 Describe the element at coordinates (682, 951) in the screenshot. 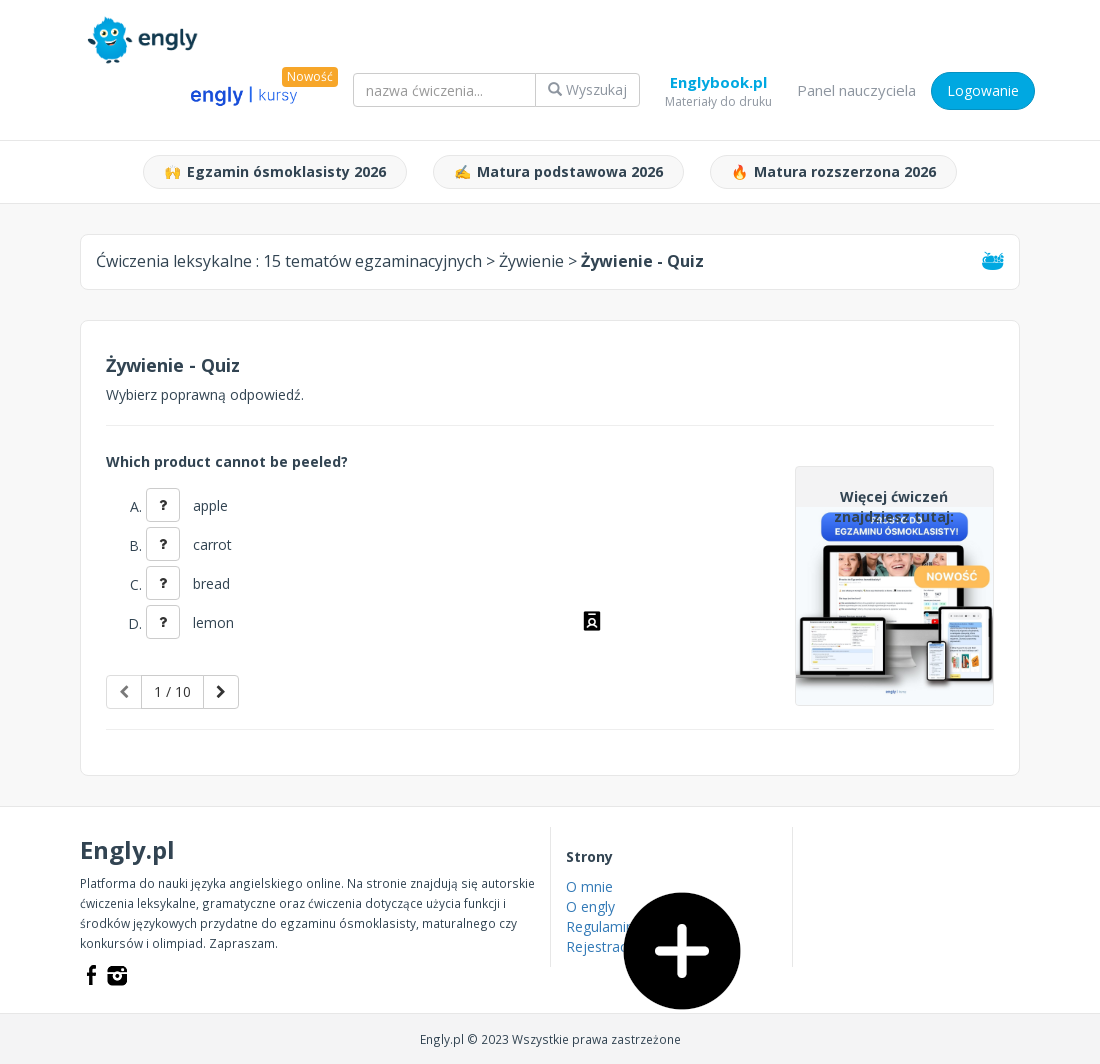

I see `add a new item` at that location.